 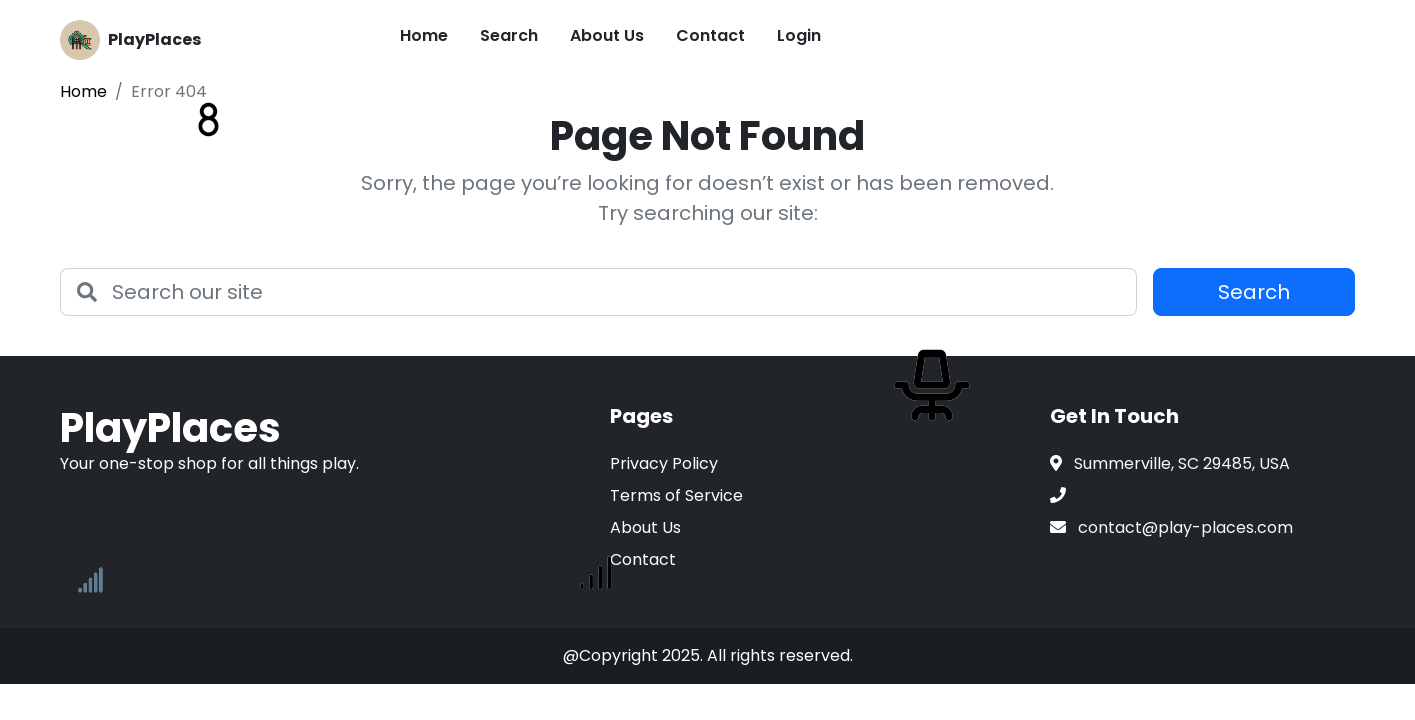 I want to click on indicates the number eight in a list or sequence, so click(x=208, y=119).